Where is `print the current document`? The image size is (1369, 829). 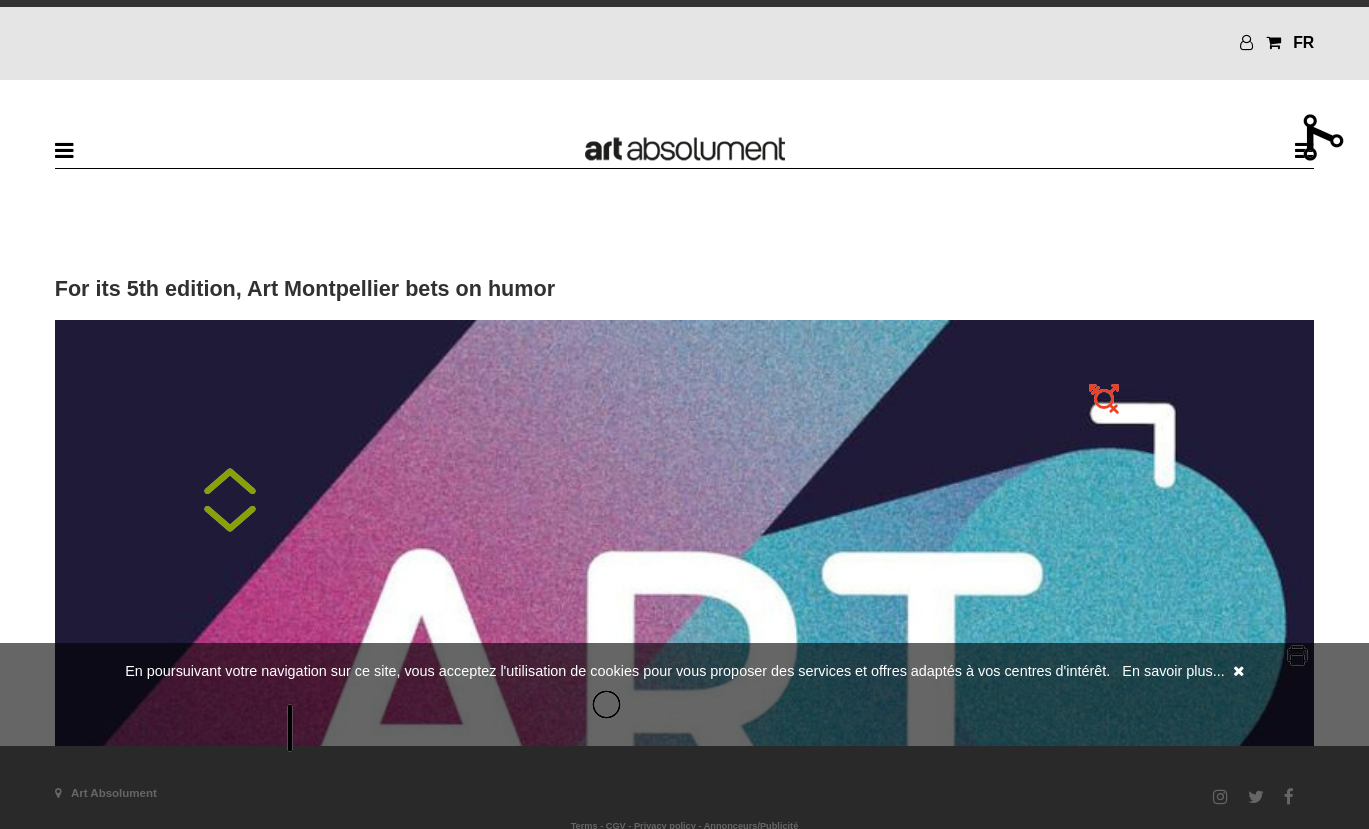 print the current document is located at coordinates (1297, 655).